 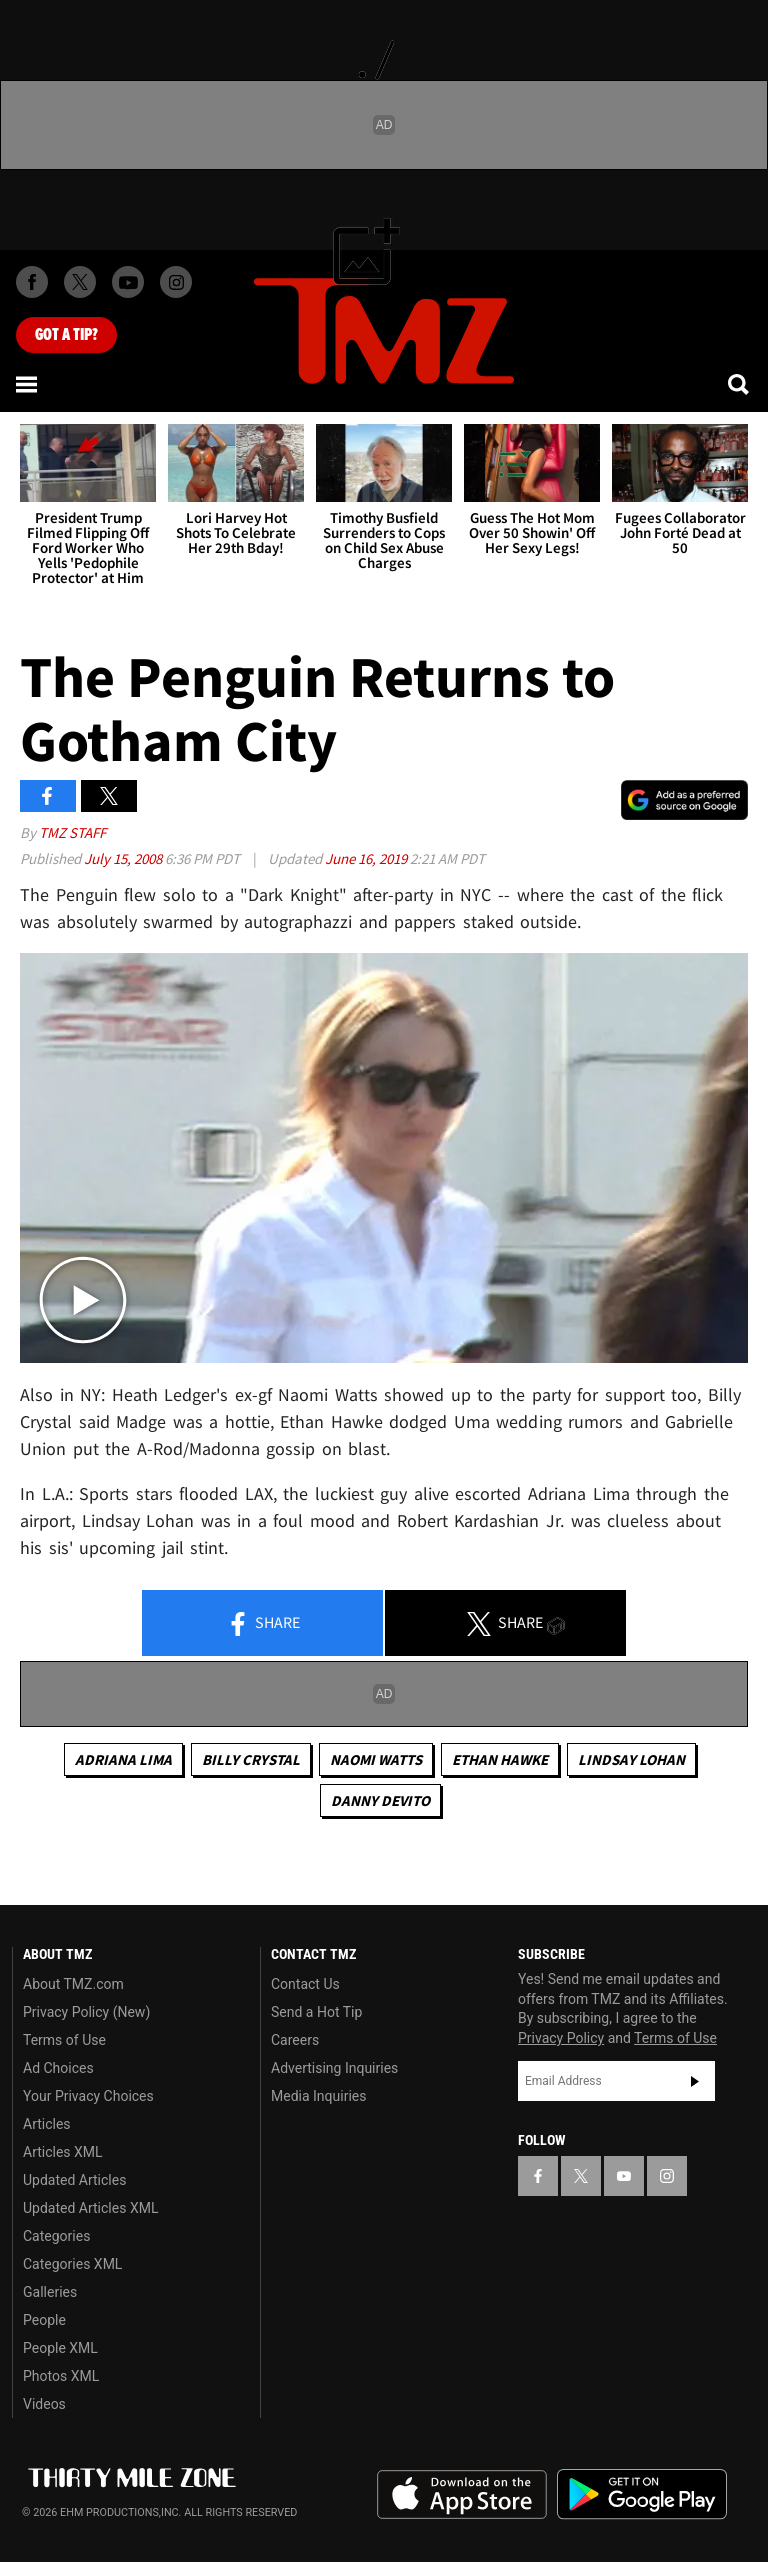 What do you see at coordinates (365, 253) in the screenshot?
I see `add a new photo to the gallery` at bounding box center [365, 253].